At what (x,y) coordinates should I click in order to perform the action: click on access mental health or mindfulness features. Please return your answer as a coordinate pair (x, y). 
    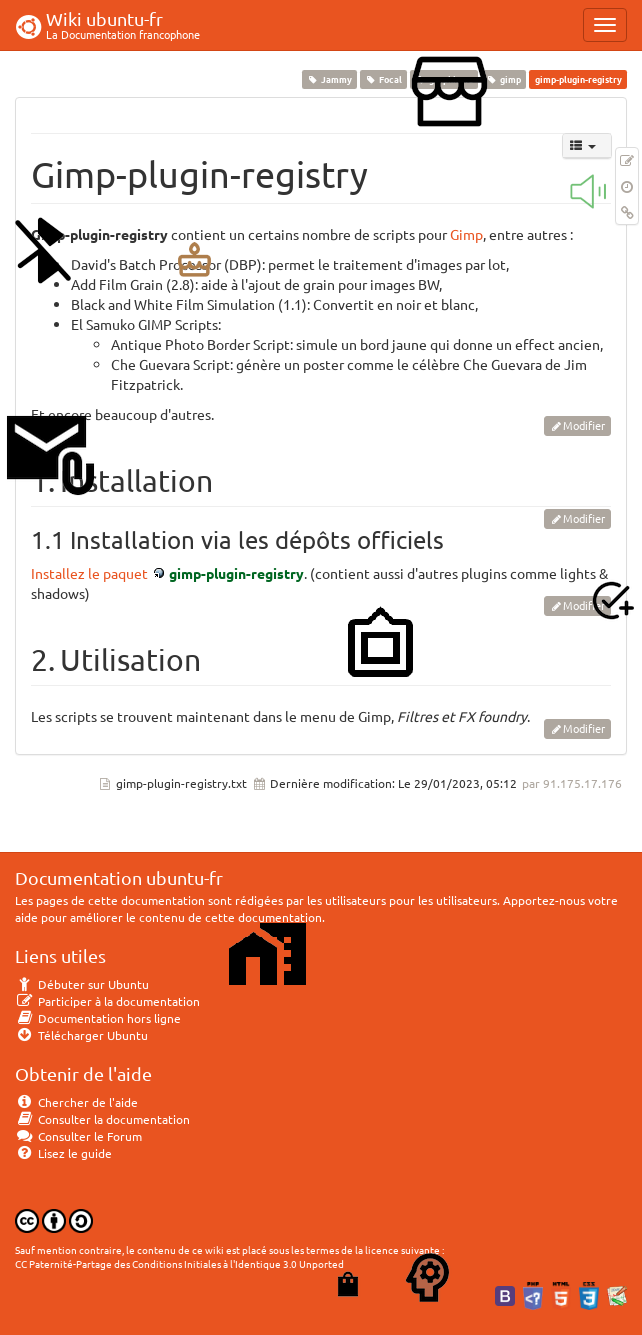
    Looking at the image, I should click on (427, 1277).